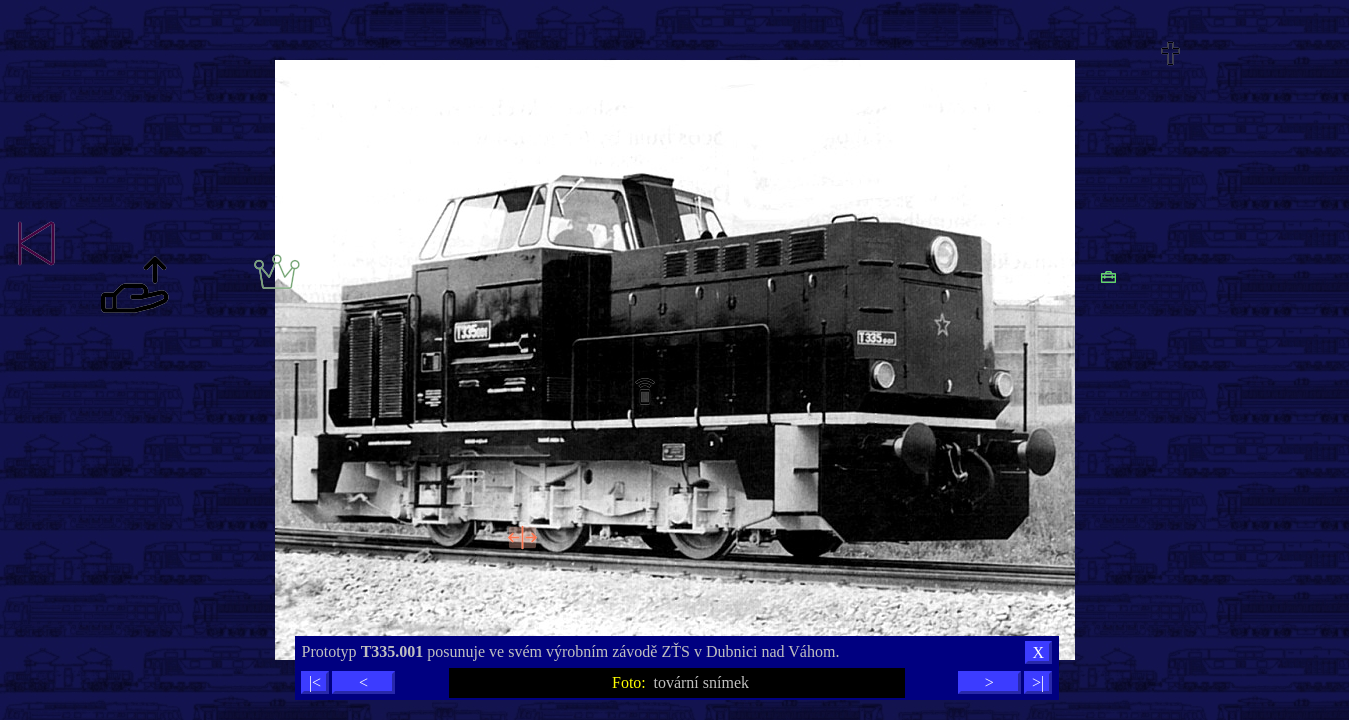  Describe the element at coordinates (137, 288) in the screenshot. I see `upload or share from your hand` at that location.